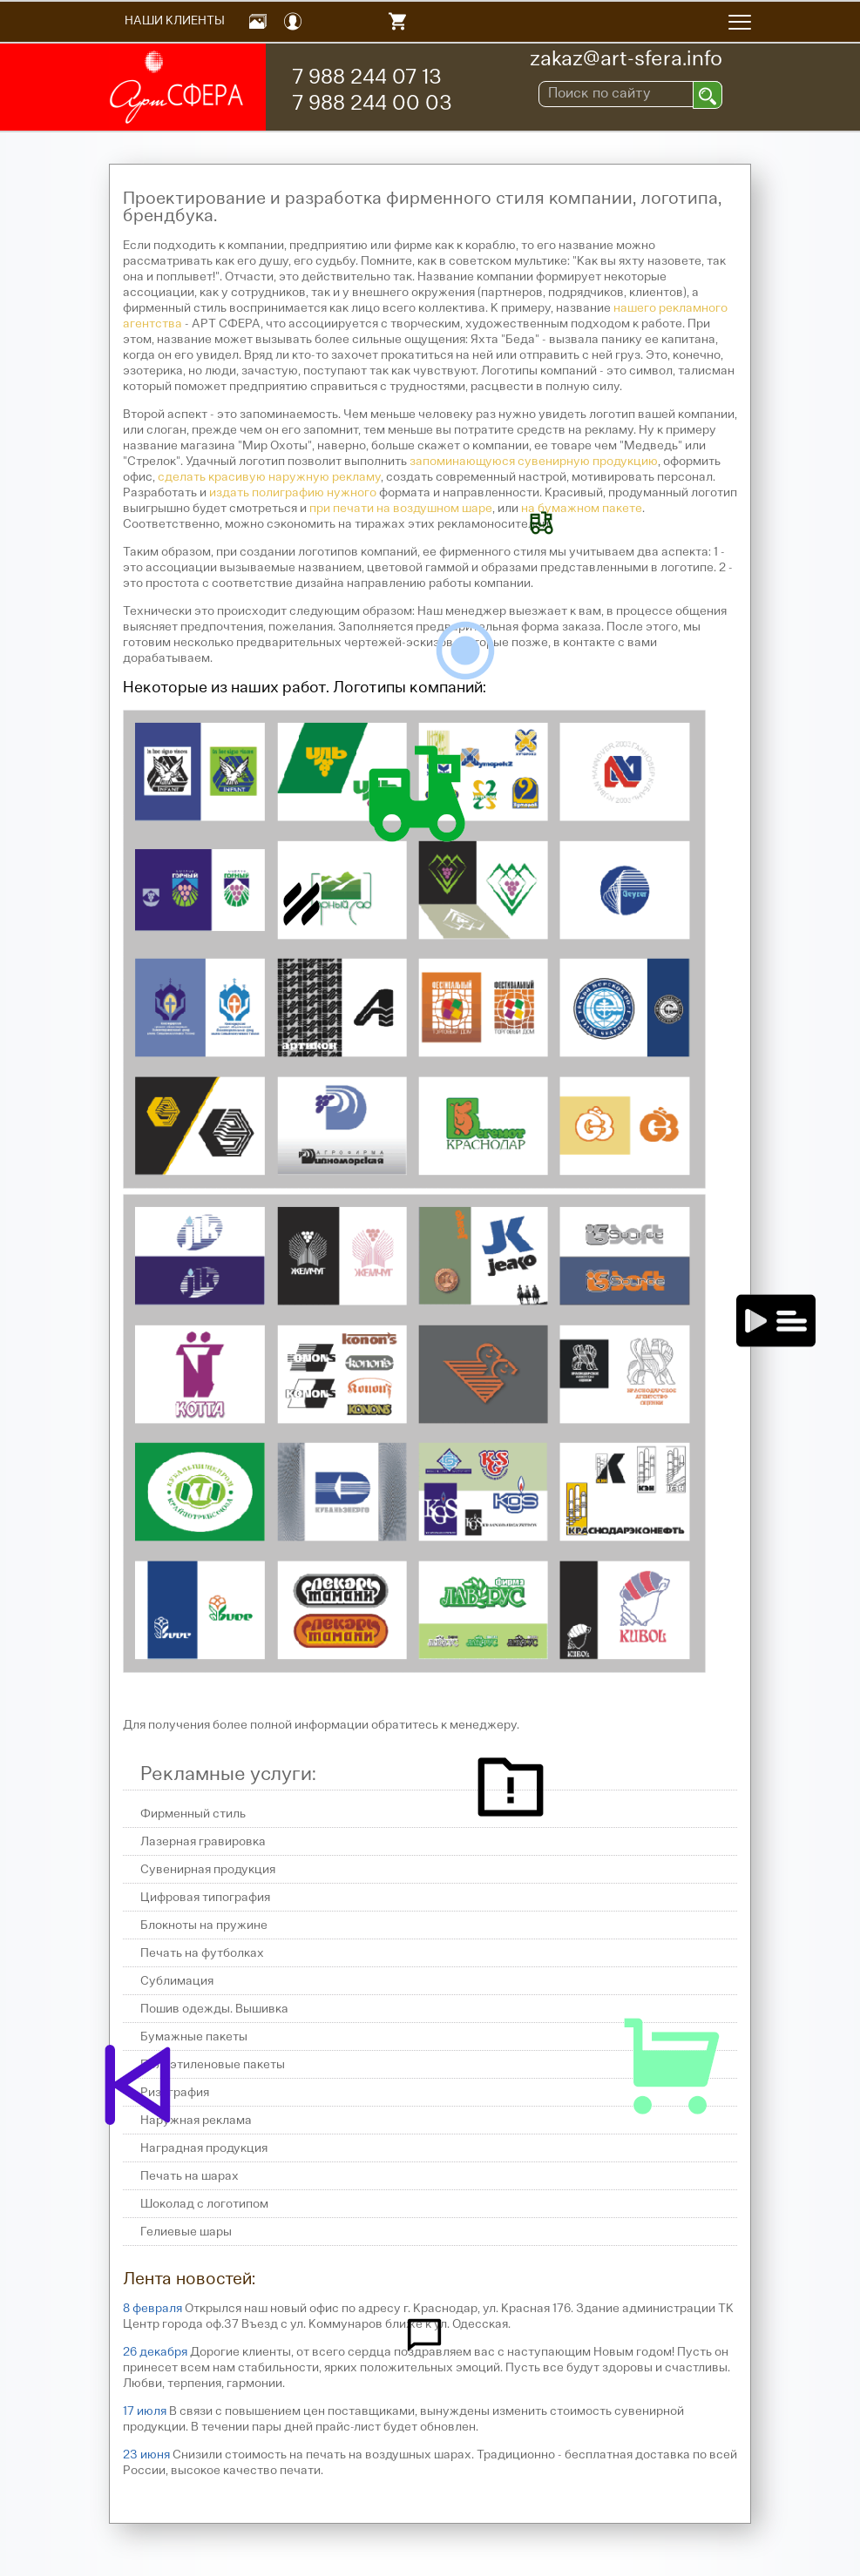 The width and height of the screenshot is (860, 2576). I want to click on order food delivery, so click(541, 523).